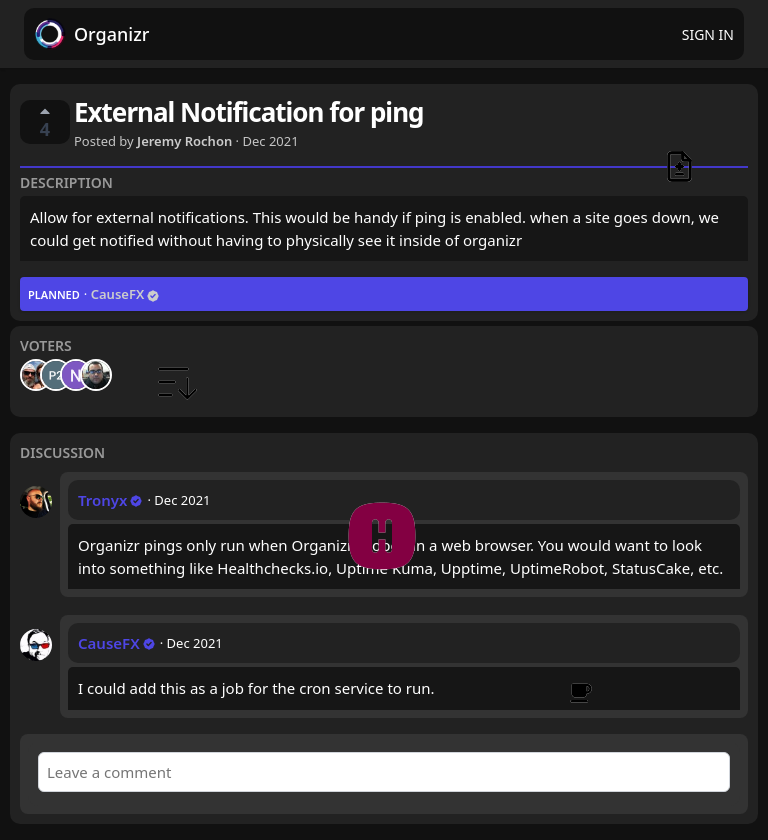 This screenshot has width=768, height=840. I want to click on sort items in ascending order, so click(176, 382).